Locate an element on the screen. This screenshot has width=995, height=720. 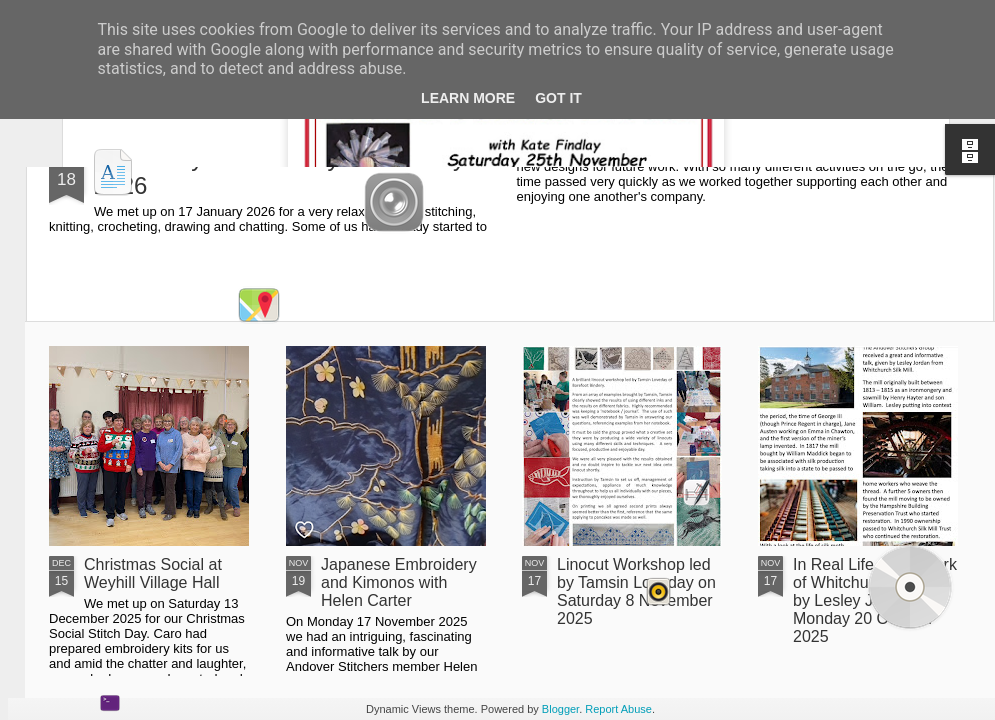
open gnome maps application is located at coordinates (259, 305).